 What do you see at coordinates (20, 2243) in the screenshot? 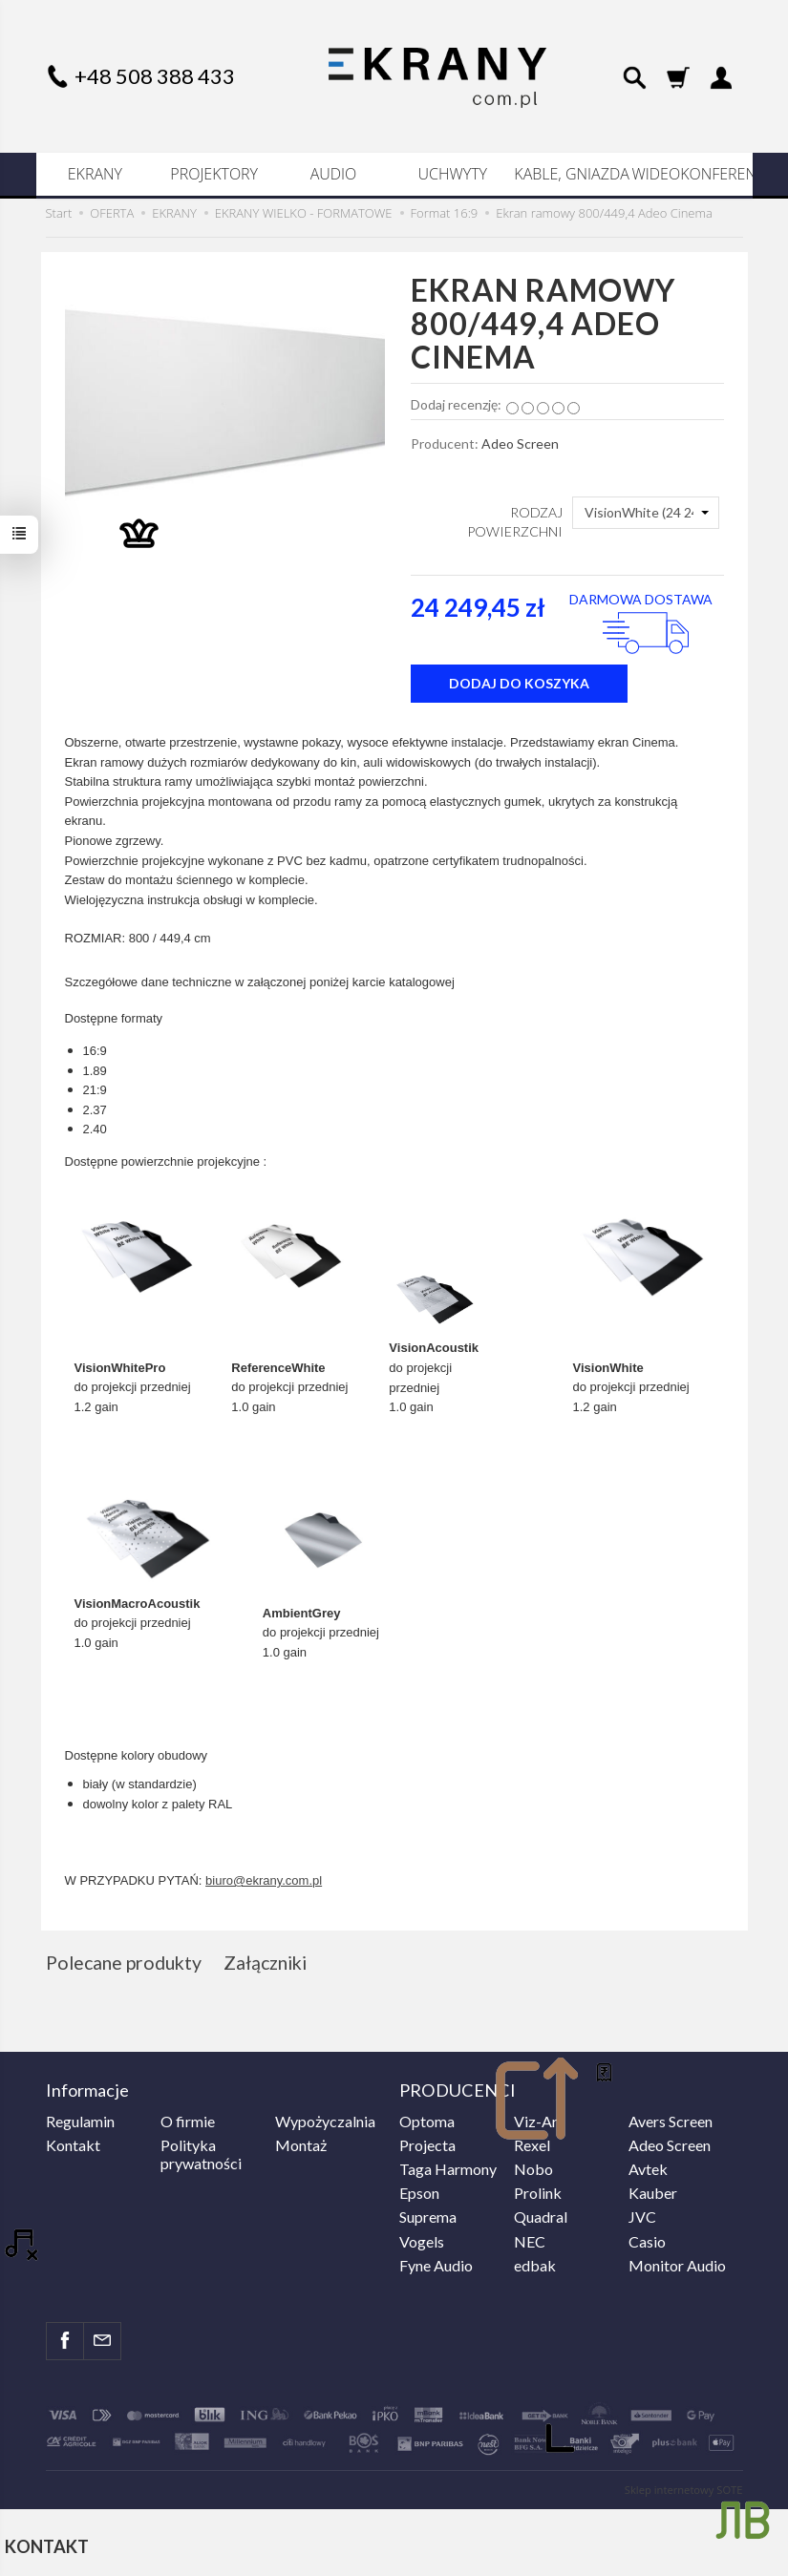
I see `remove a song from playlist` at bounding box center [20, 2243].